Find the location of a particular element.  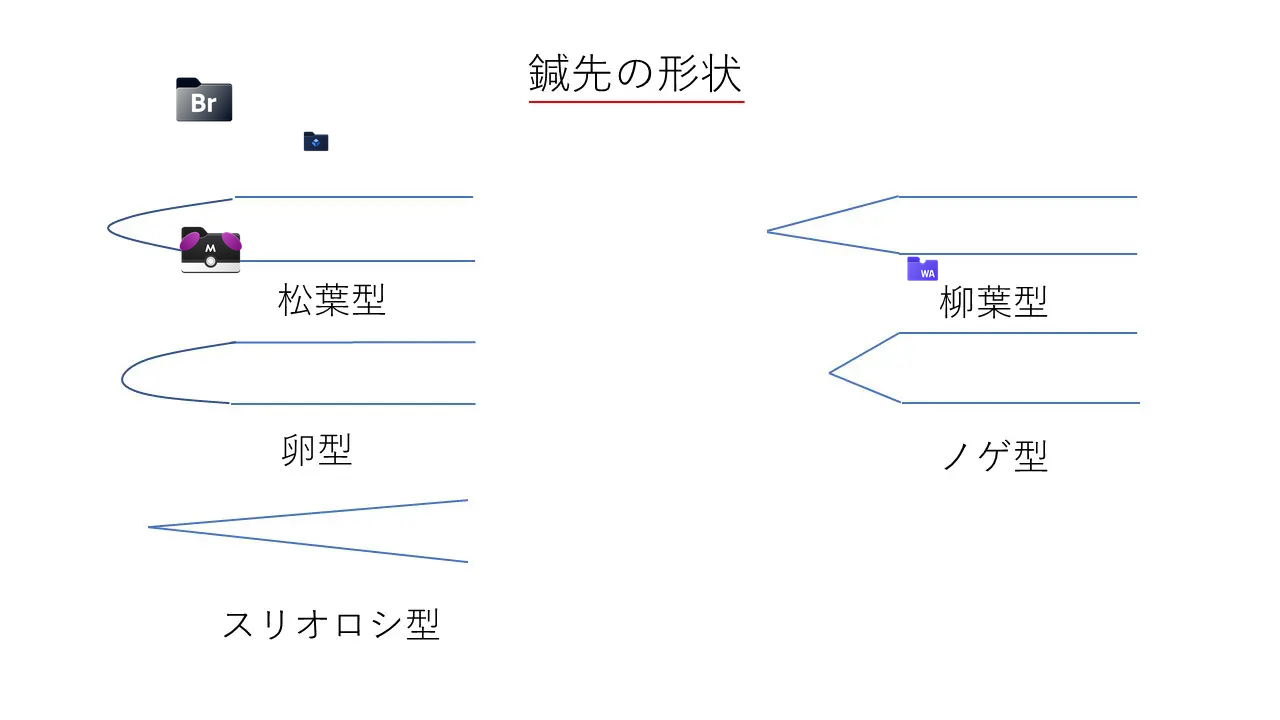

folder containing Adobe Bridge files is located at coordinates (204, 101).